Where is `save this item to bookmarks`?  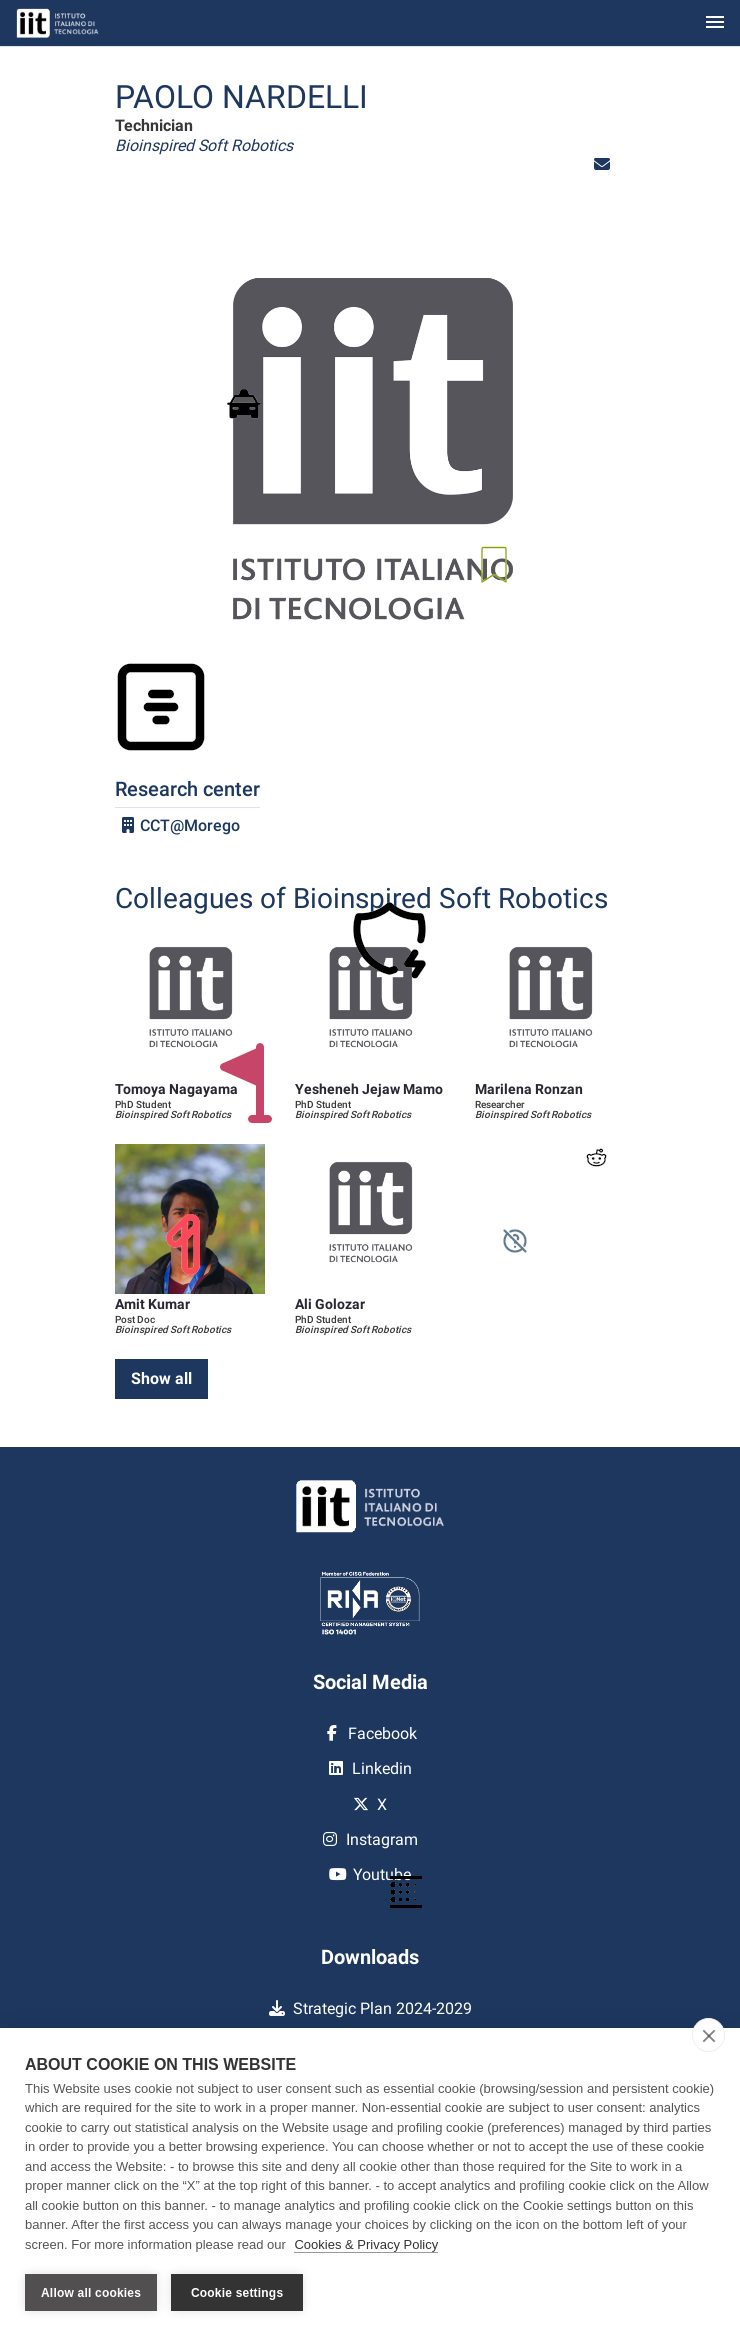
save this item to bookmarks is located at coordinates (494, 564).